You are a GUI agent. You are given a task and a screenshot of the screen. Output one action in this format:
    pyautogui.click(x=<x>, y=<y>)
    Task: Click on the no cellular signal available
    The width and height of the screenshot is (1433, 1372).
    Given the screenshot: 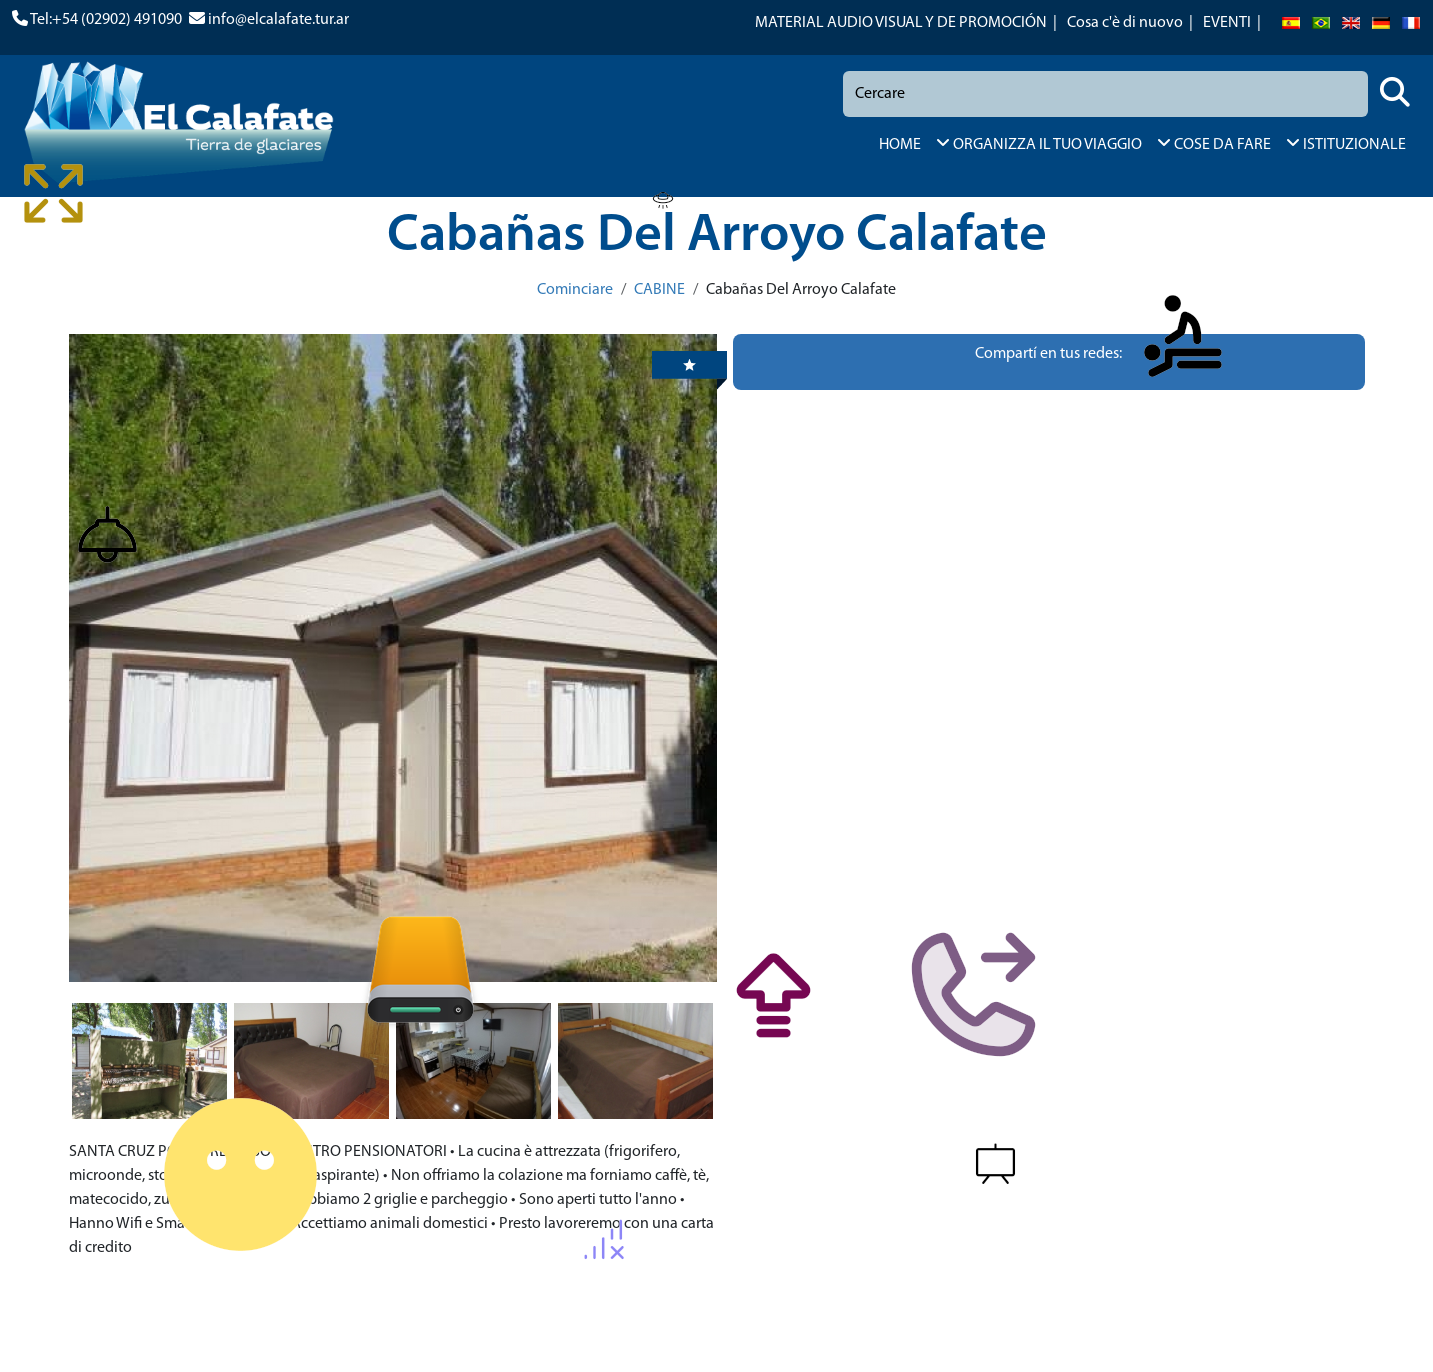 What is the action you would take?
    pyautogui.click(x=605, y=1242)
    